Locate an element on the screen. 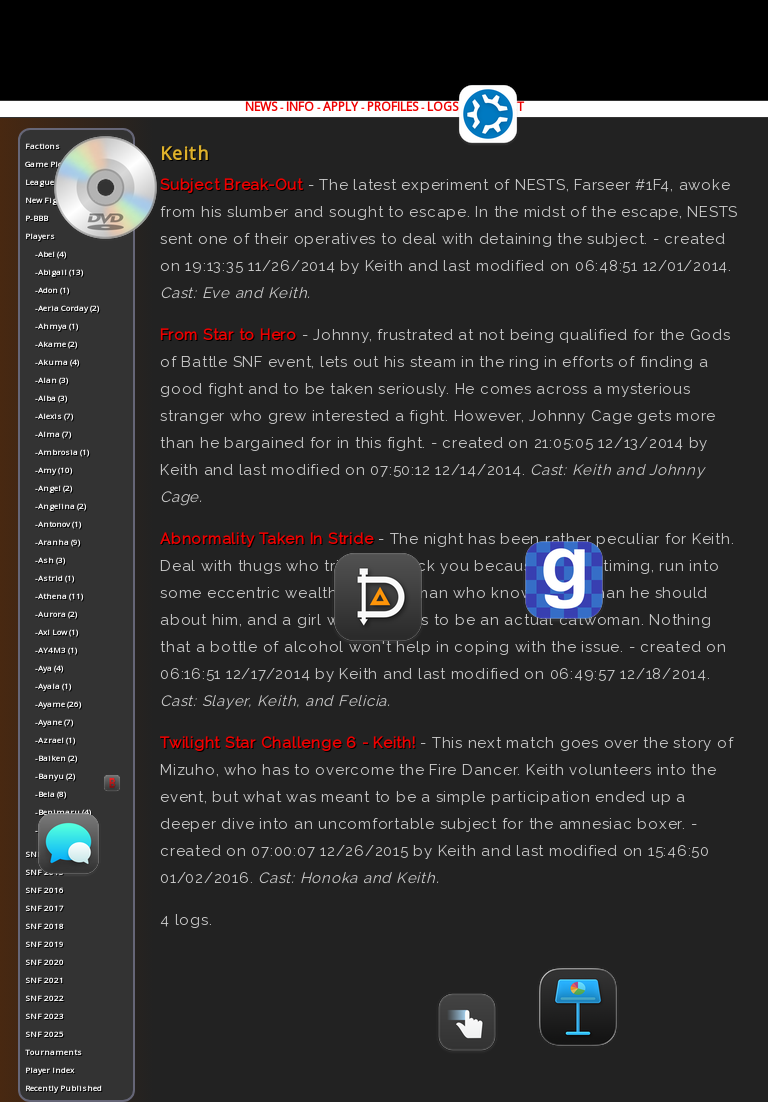  open btop system resource monitor is located at coordinates (112, 783).